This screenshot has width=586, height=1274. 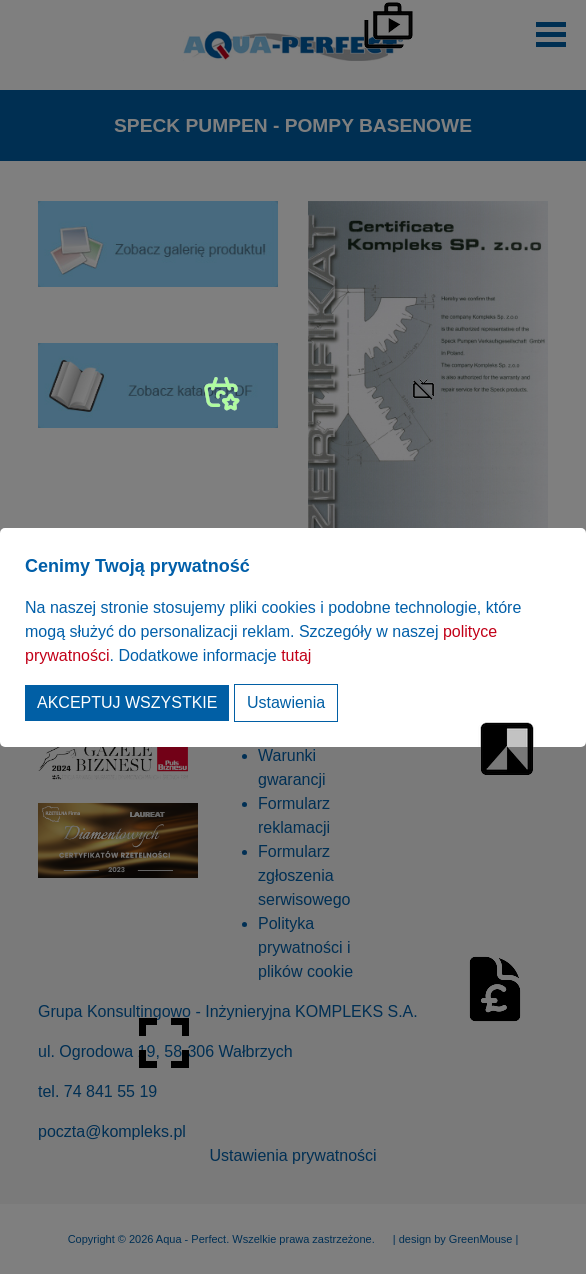 I want to click on expand to fullscreen mode, so click(x=164, y=1043).